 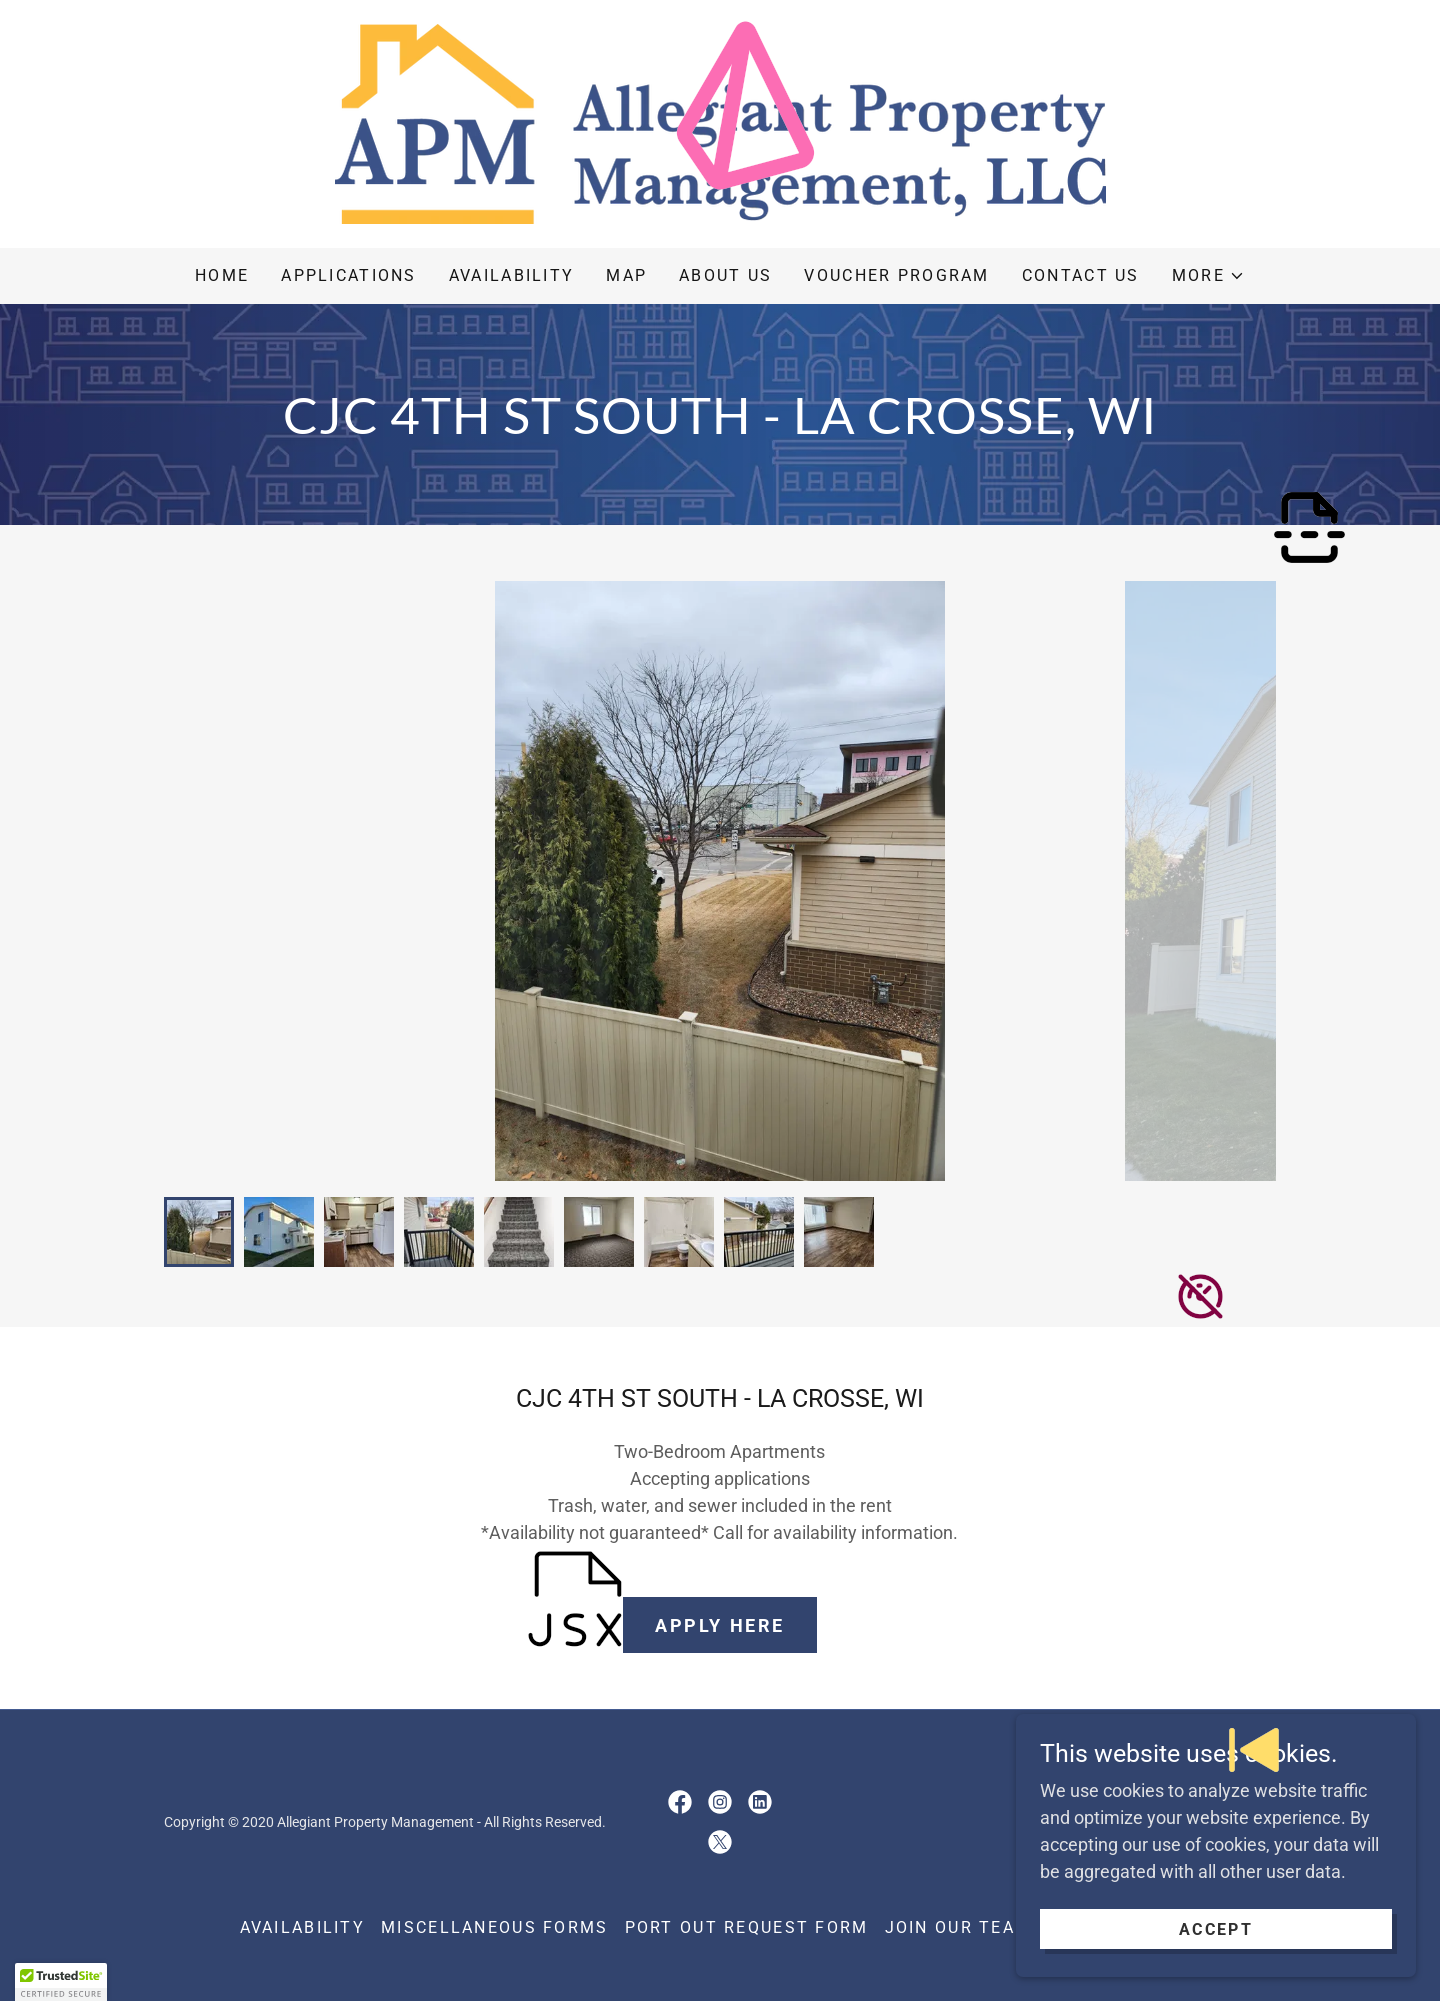 What do you see at coordinates (745, 105) in the screenshot?
I see `prisma database ORM logo` at bounding box center [745, 105].